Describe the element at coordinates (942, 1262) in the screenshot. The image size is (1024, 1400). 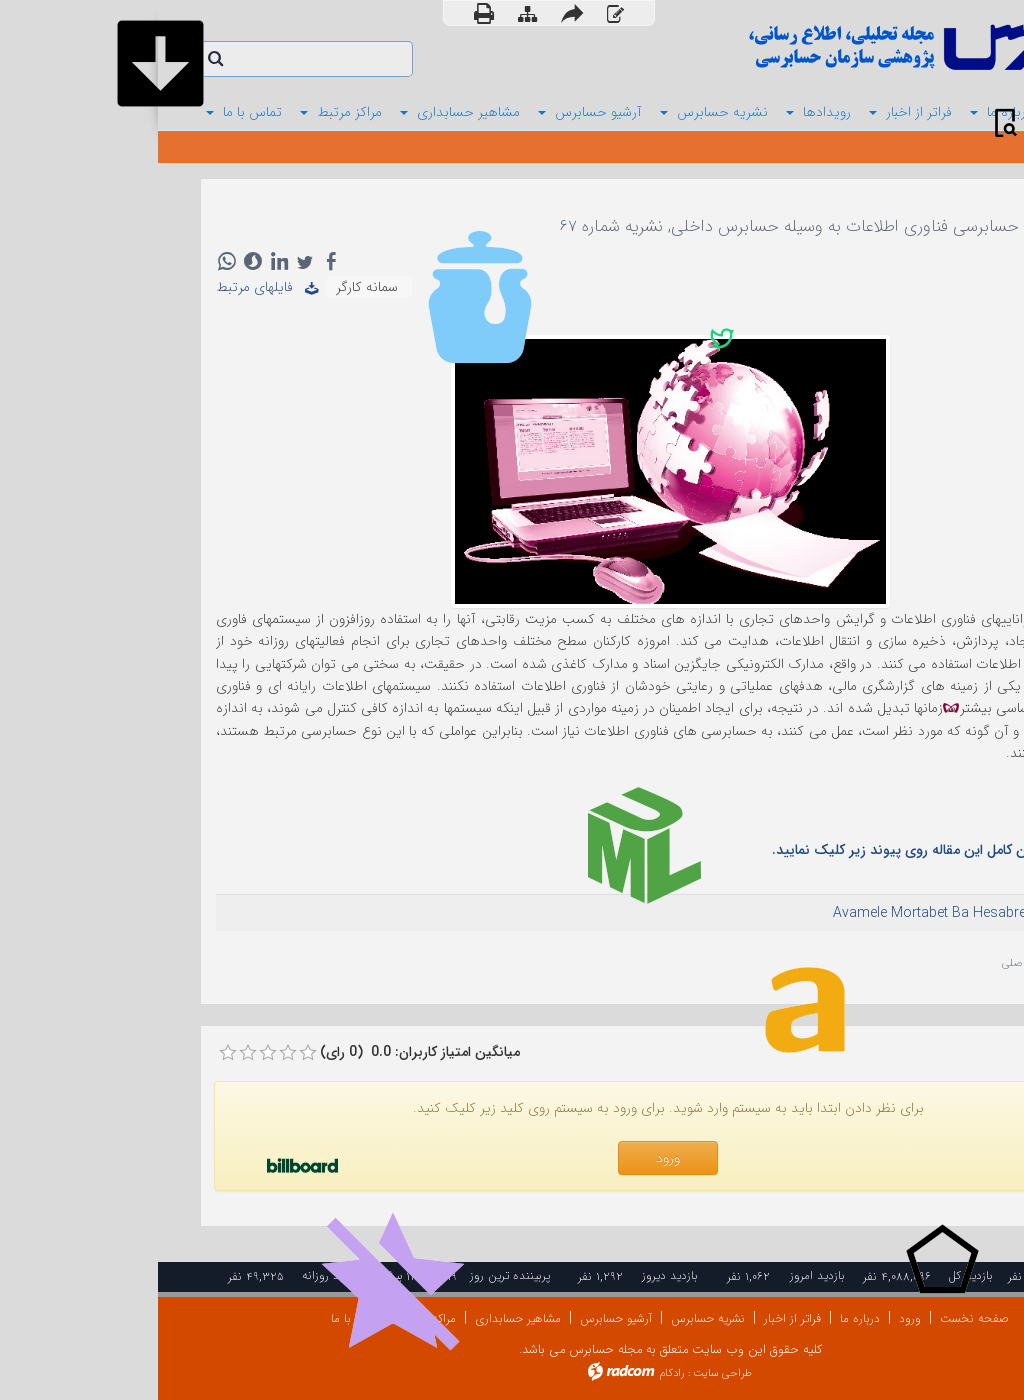
I see `select pentagon shape tool` at that location.